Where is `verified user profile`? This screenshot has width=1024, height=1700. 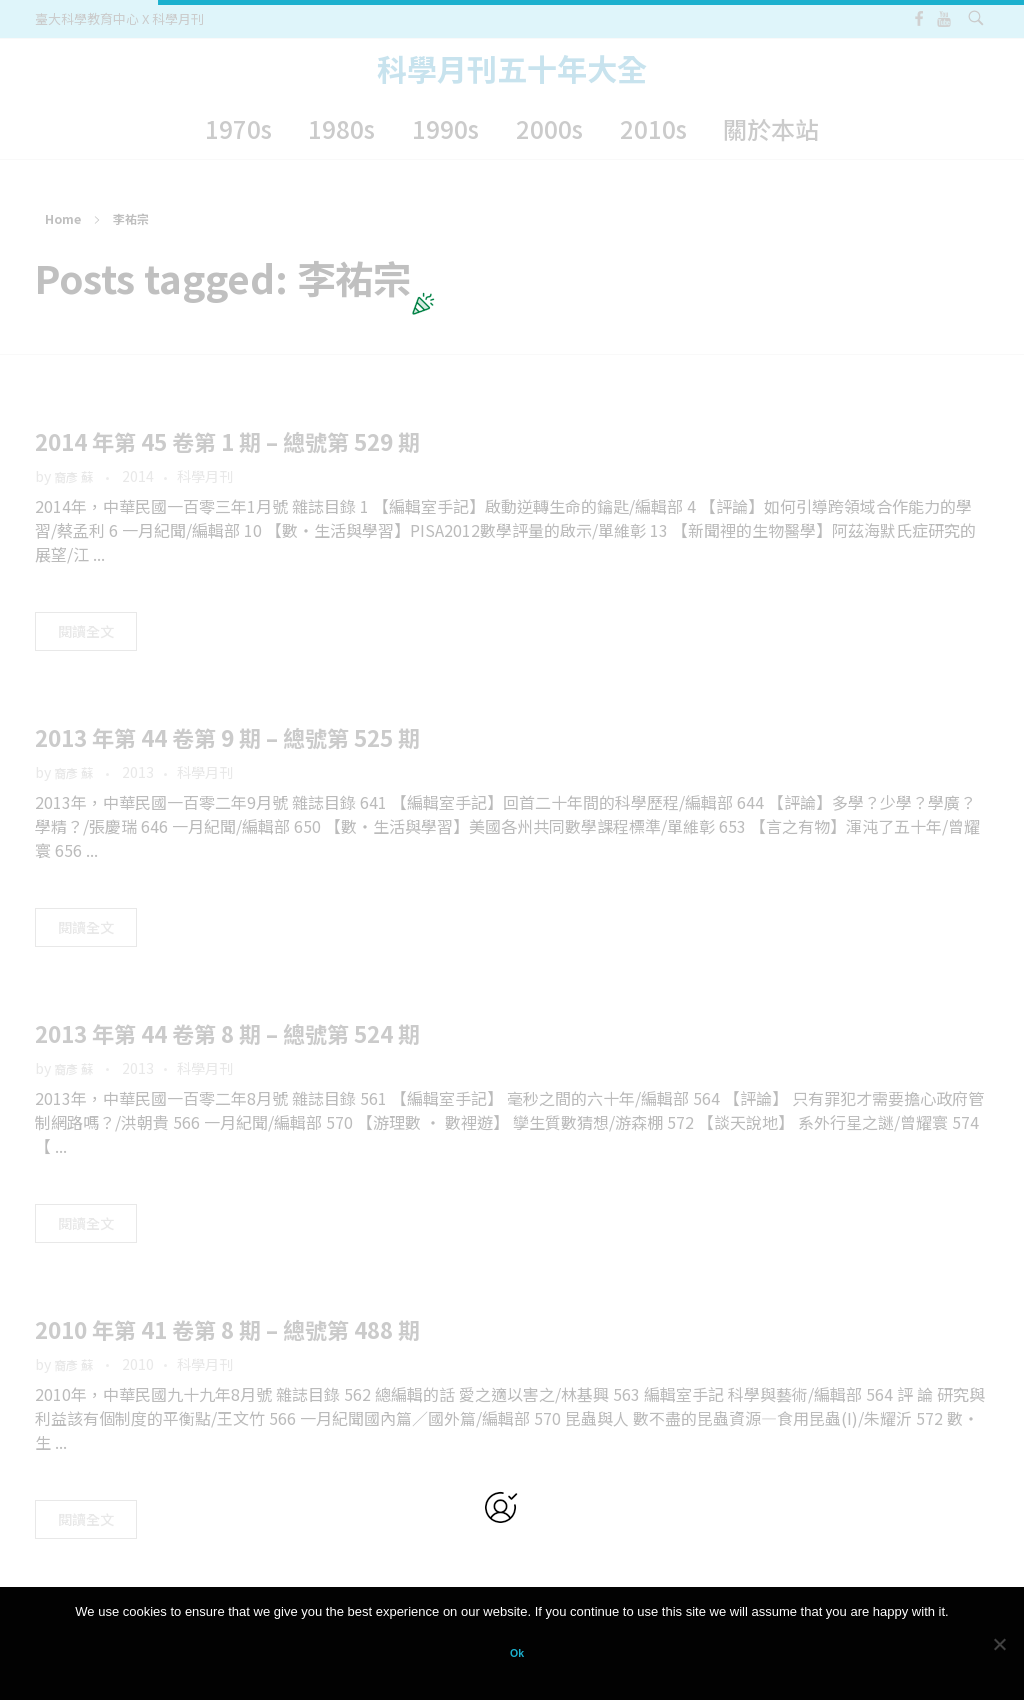 verified user profile is located at coordinates (500, 1507).